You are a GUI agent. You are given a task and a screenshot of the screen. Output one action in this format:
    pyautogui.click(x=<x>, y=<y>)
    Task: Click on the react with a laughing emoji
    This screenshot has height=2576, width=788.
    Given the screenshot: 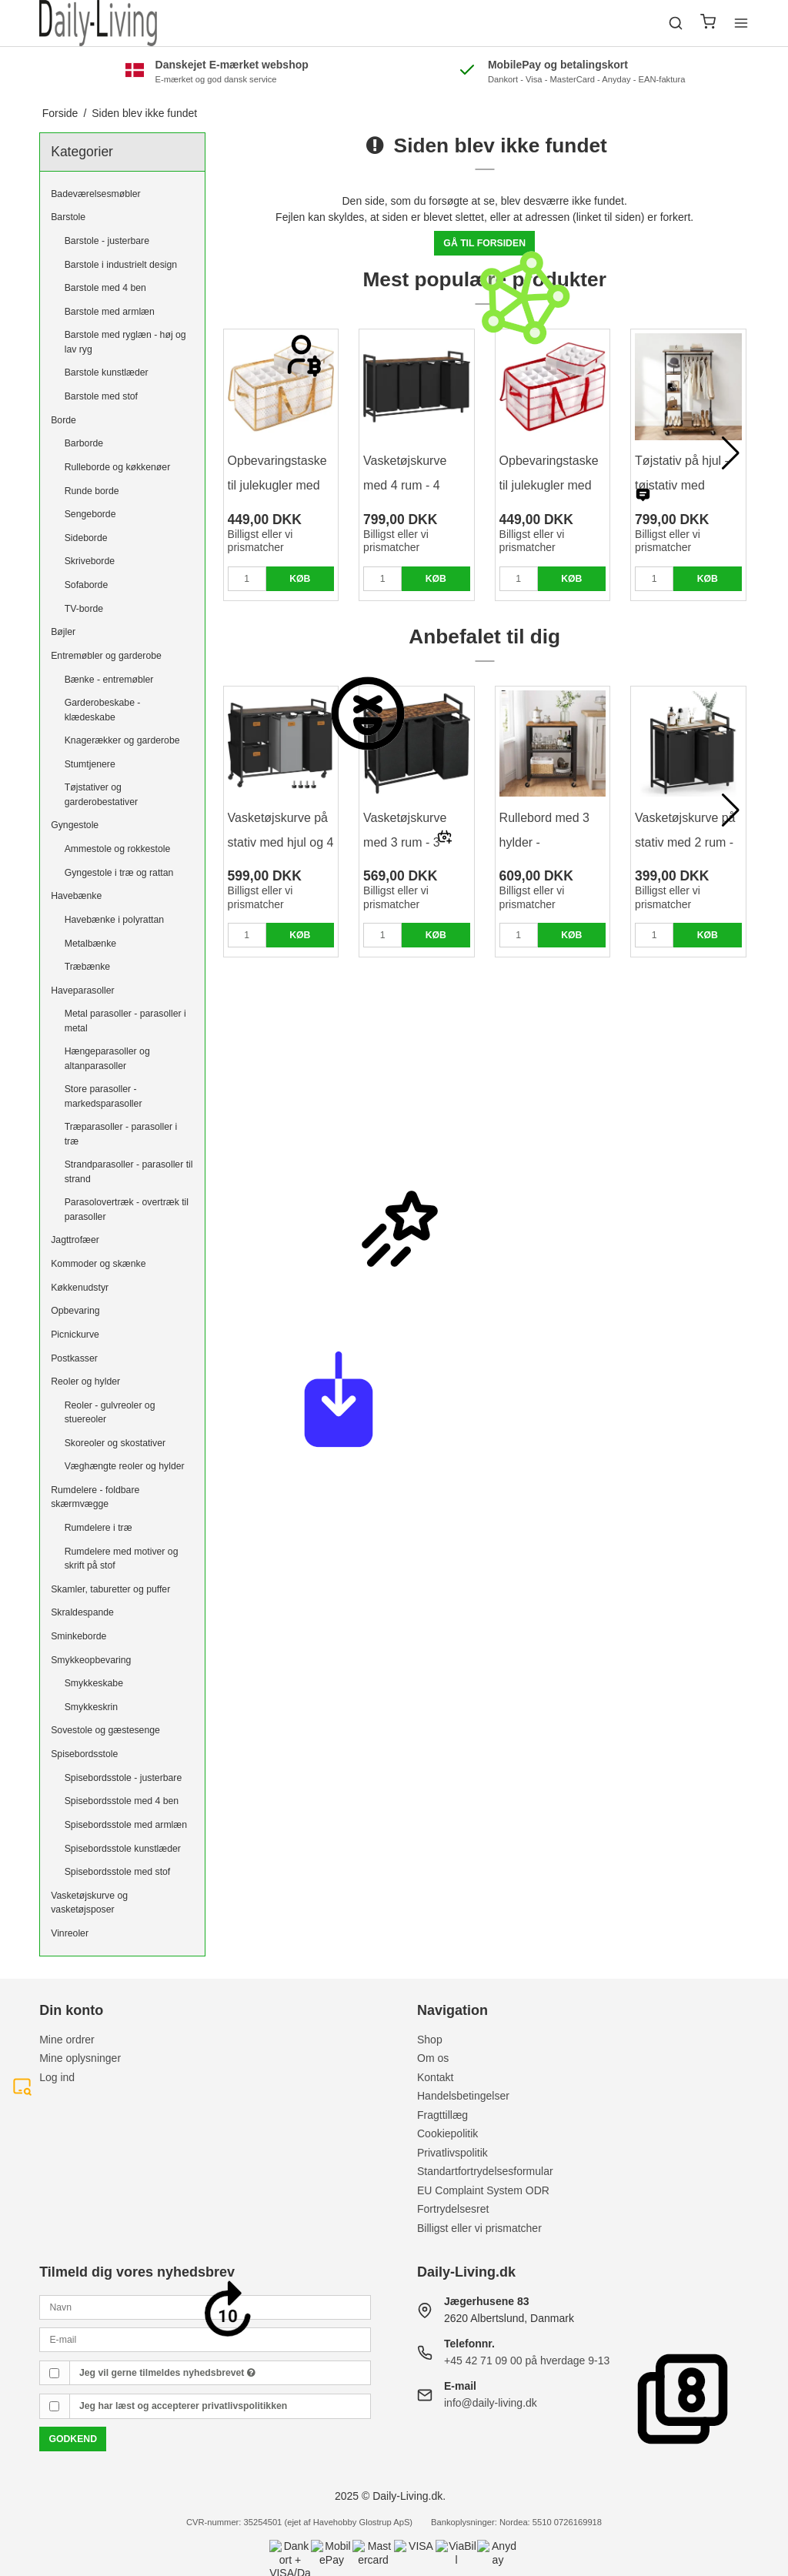 What is the action you would take?
    pyautogui.click(x=368, y=713)
    